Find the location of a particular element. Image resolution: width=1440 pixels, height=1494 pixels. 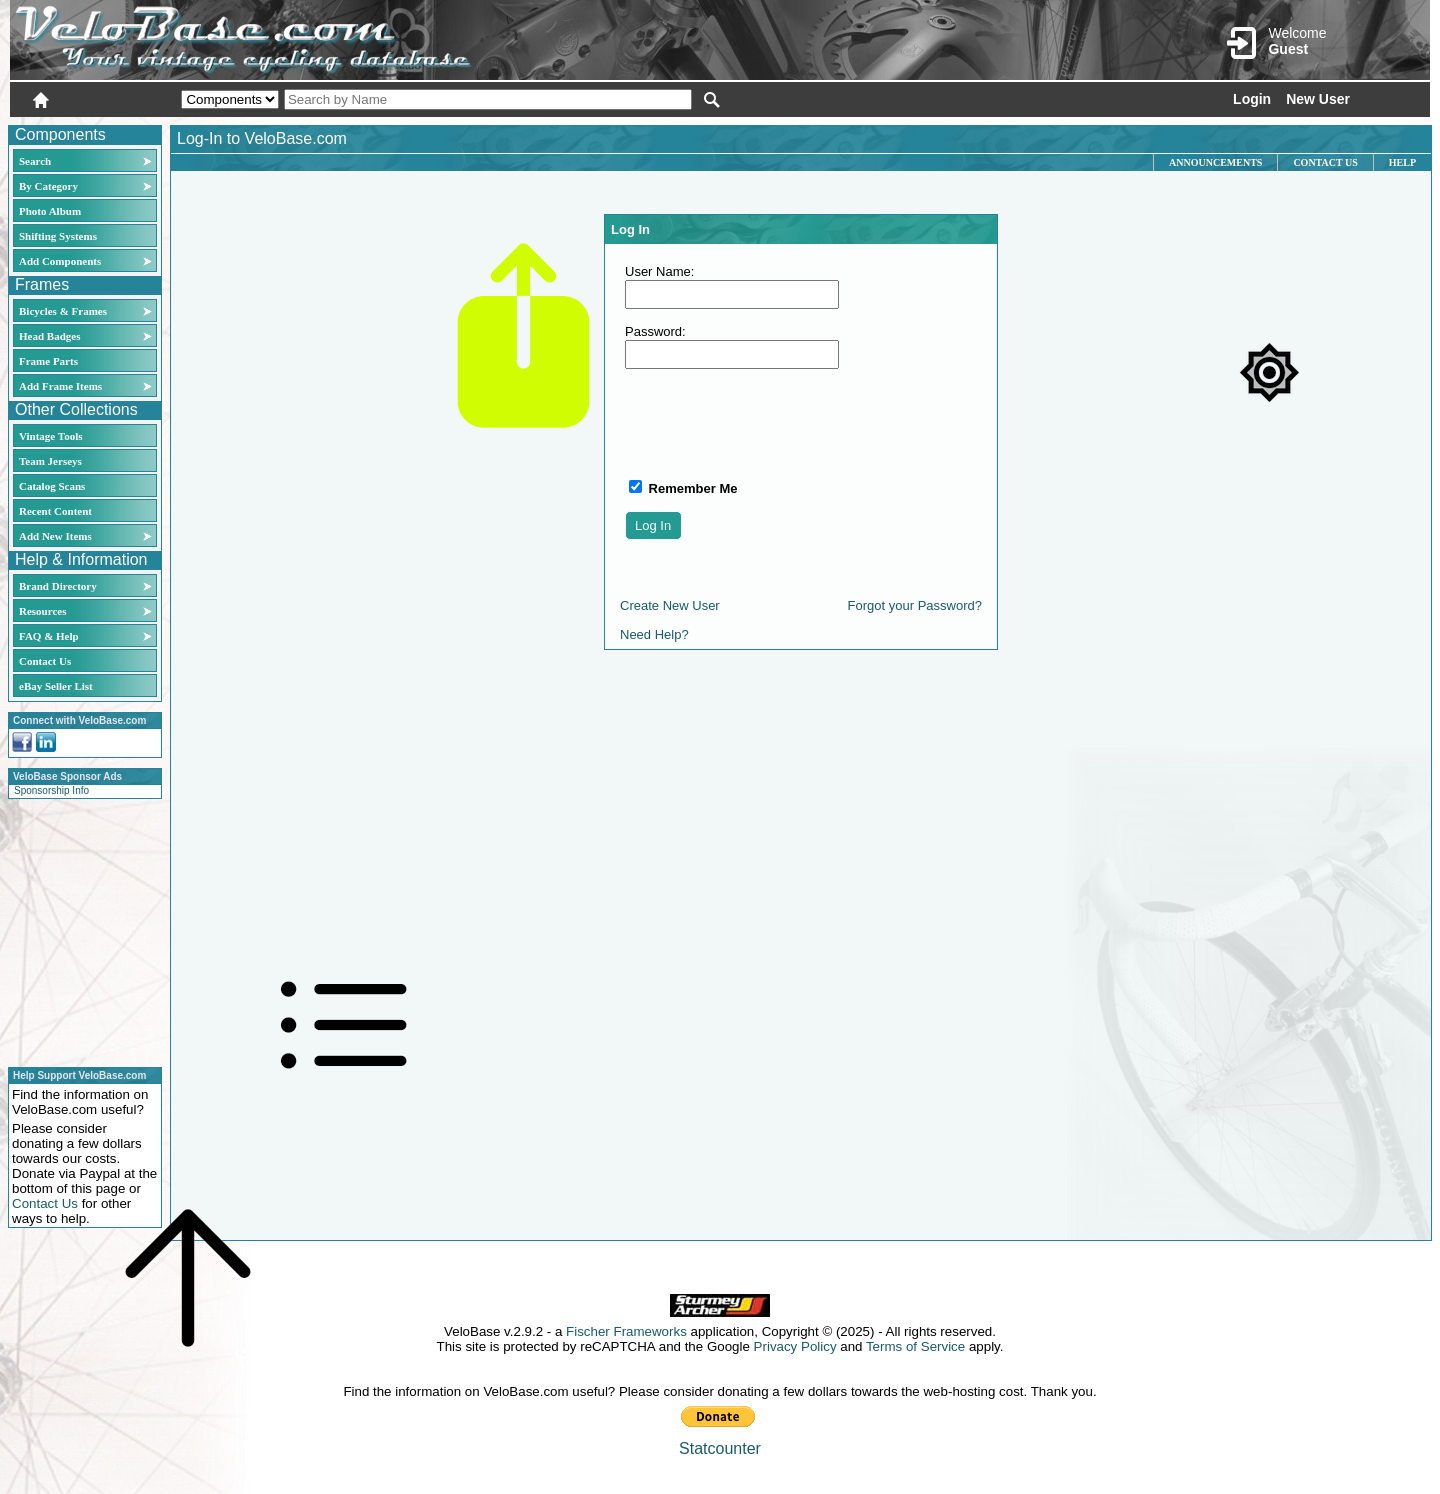

share content to another app or service is located at coordinates (523, 335).